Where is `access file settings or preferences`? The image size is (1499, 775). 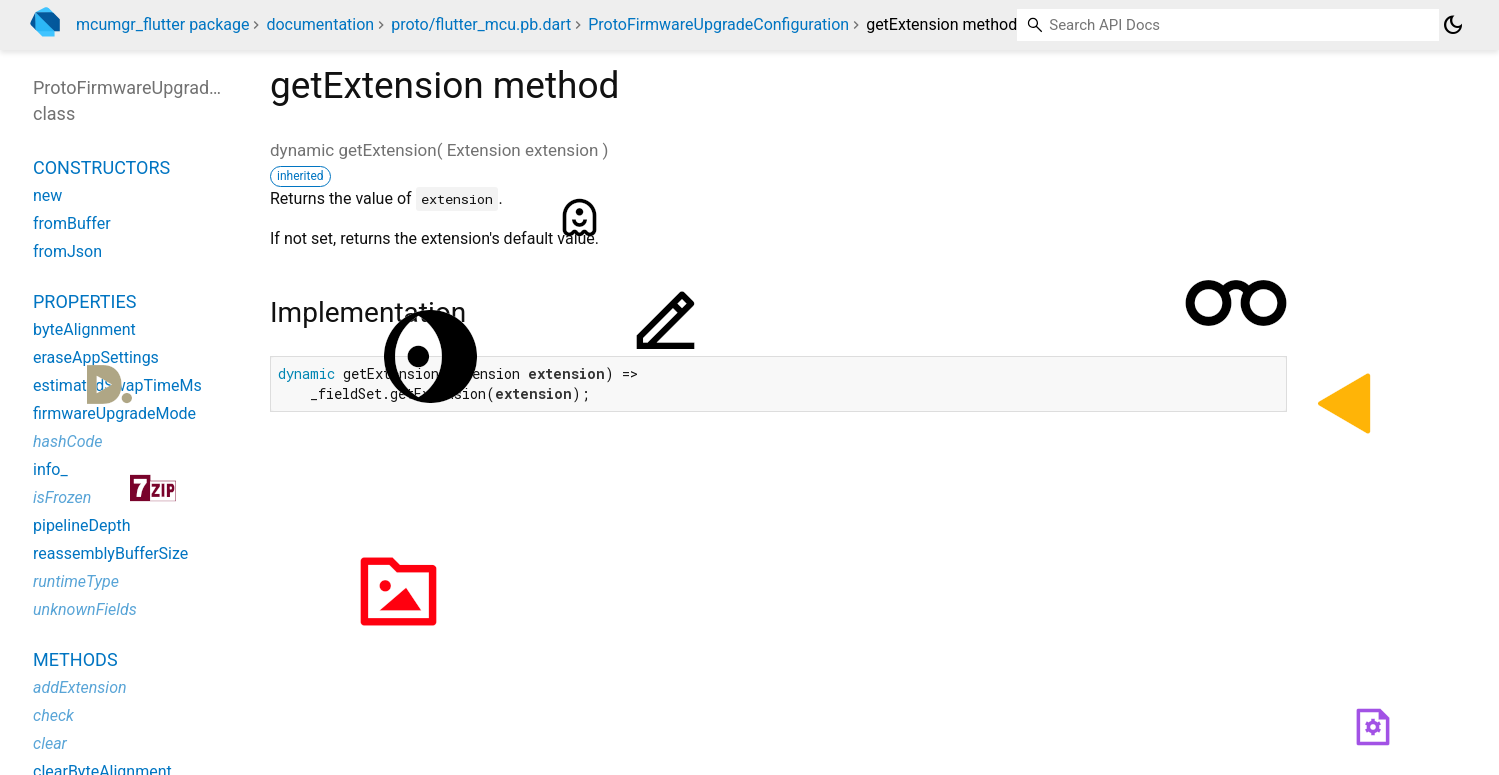 access file settings or preferences is located at coordinates (1373, 727).